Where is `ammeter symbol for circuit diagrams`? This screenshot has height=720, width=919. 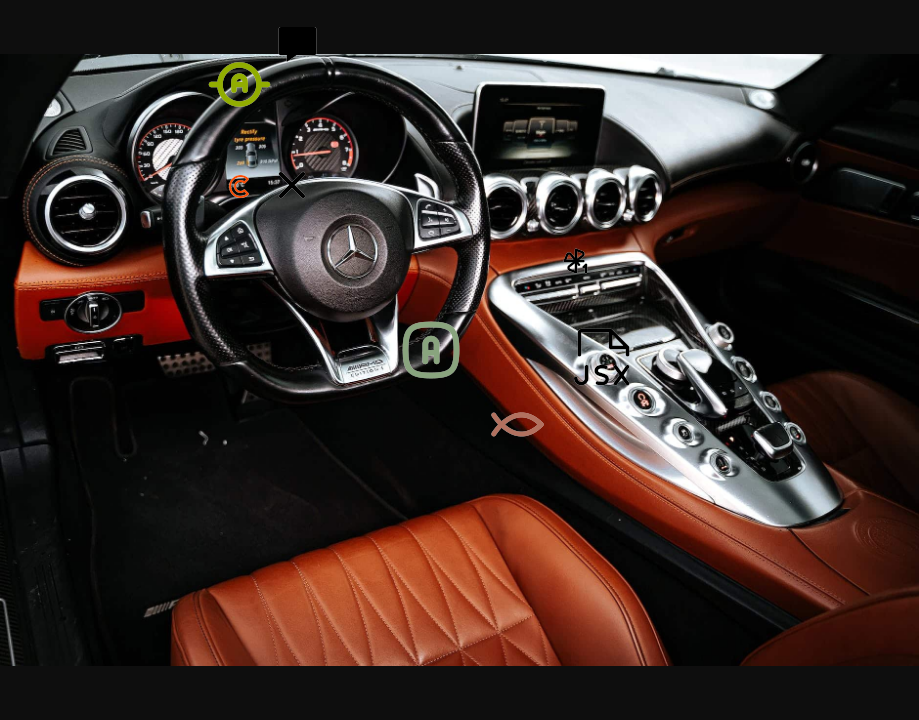 ammeter symbol for circuit diagrams is located at coordinates (239, 84).